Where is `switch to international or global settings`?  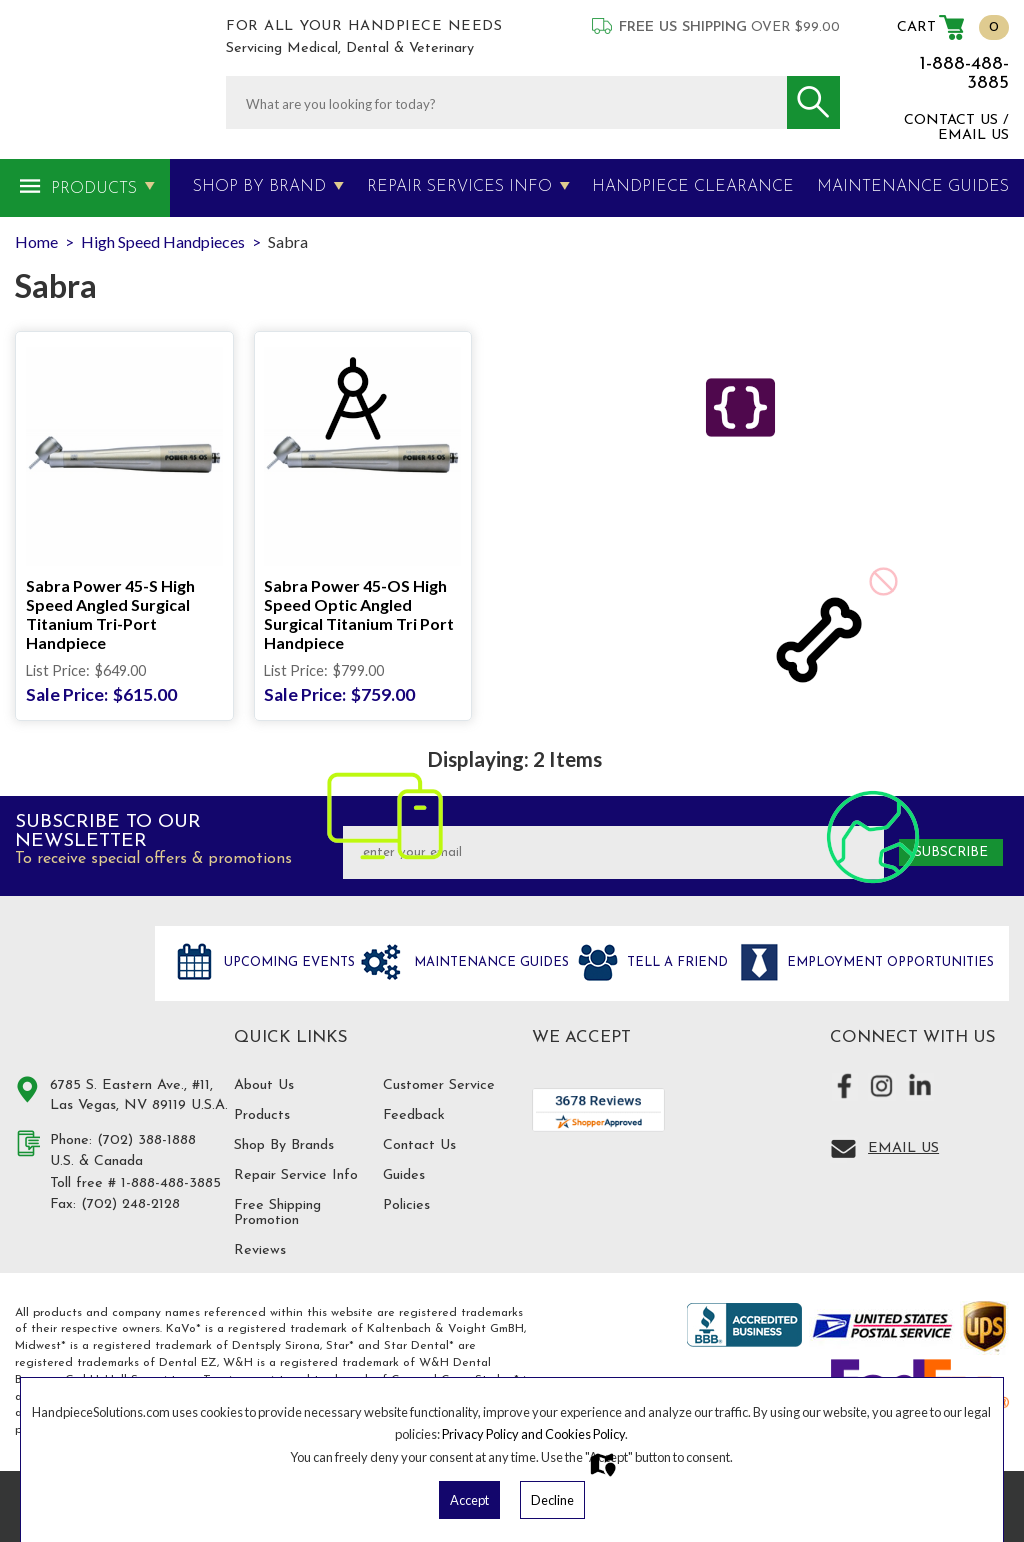 switch to international or global settings is located at coordinates (873, 837).